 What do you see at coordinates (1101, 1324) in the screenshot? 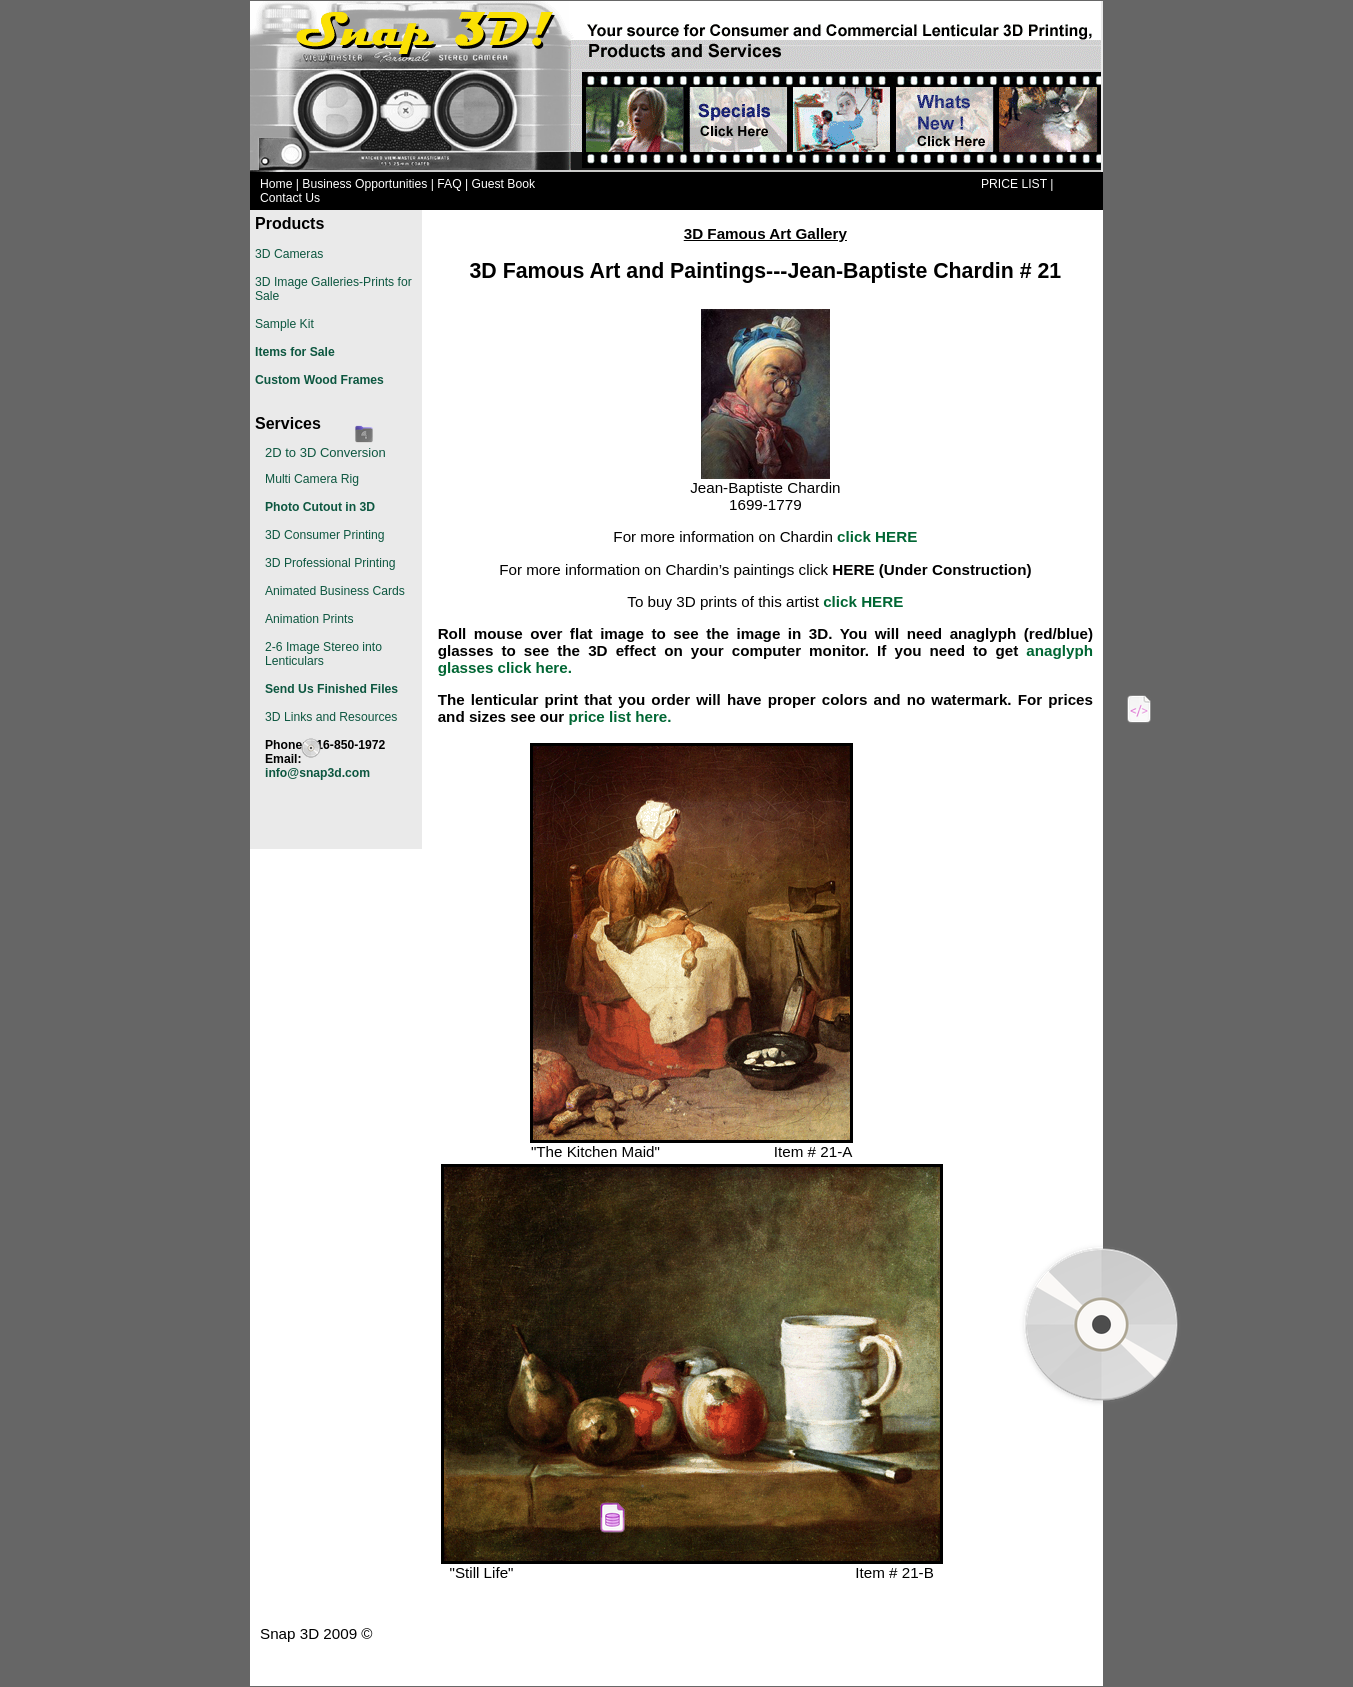
I see `indicates a rewritable CD drive or disc` at bounding box center [1101, 1324].